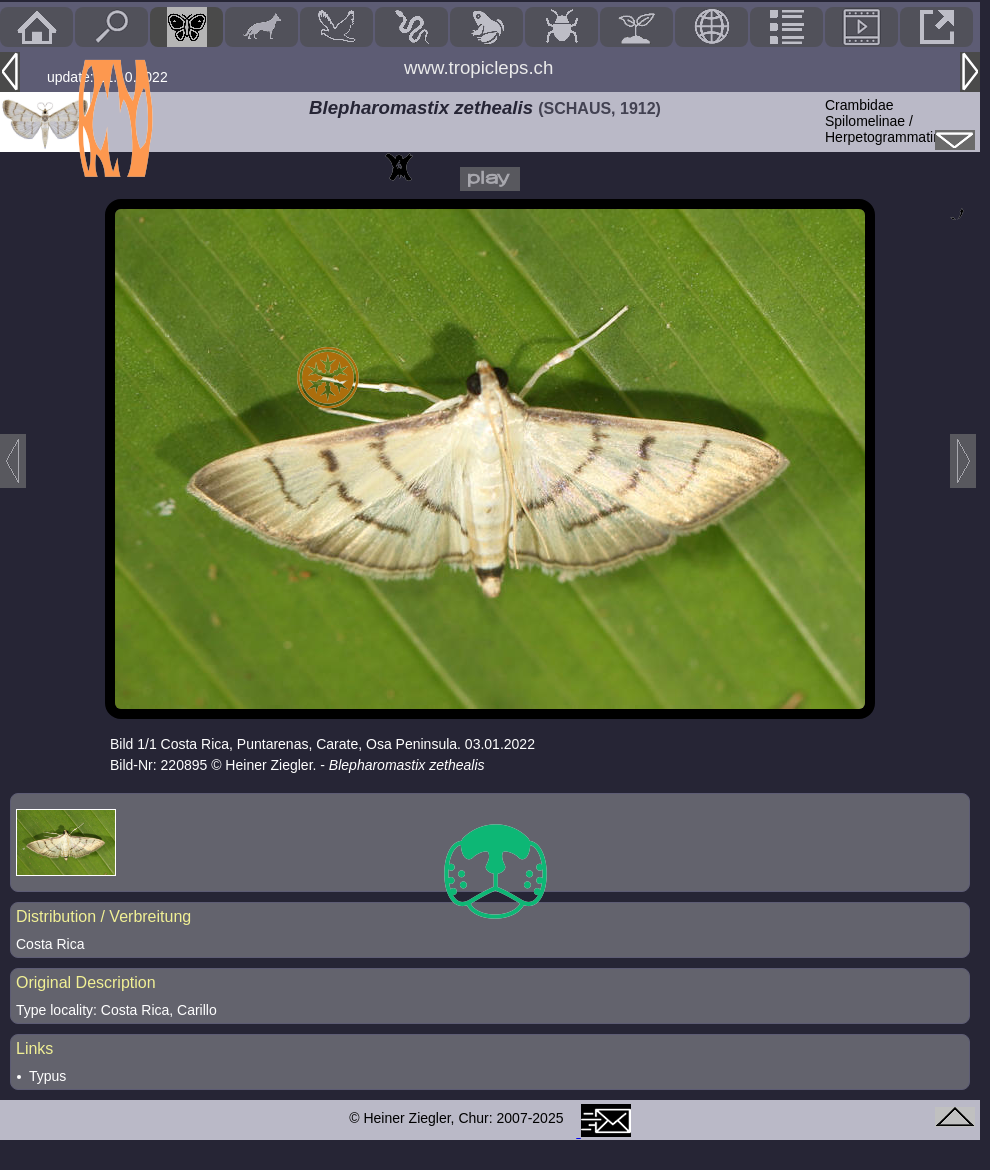 The width and height of the screenshot is (990, 1170). Describe the element at coordinates (957, 214) in the screenshot. I see `perform an underhand throw or toss action` at that location.